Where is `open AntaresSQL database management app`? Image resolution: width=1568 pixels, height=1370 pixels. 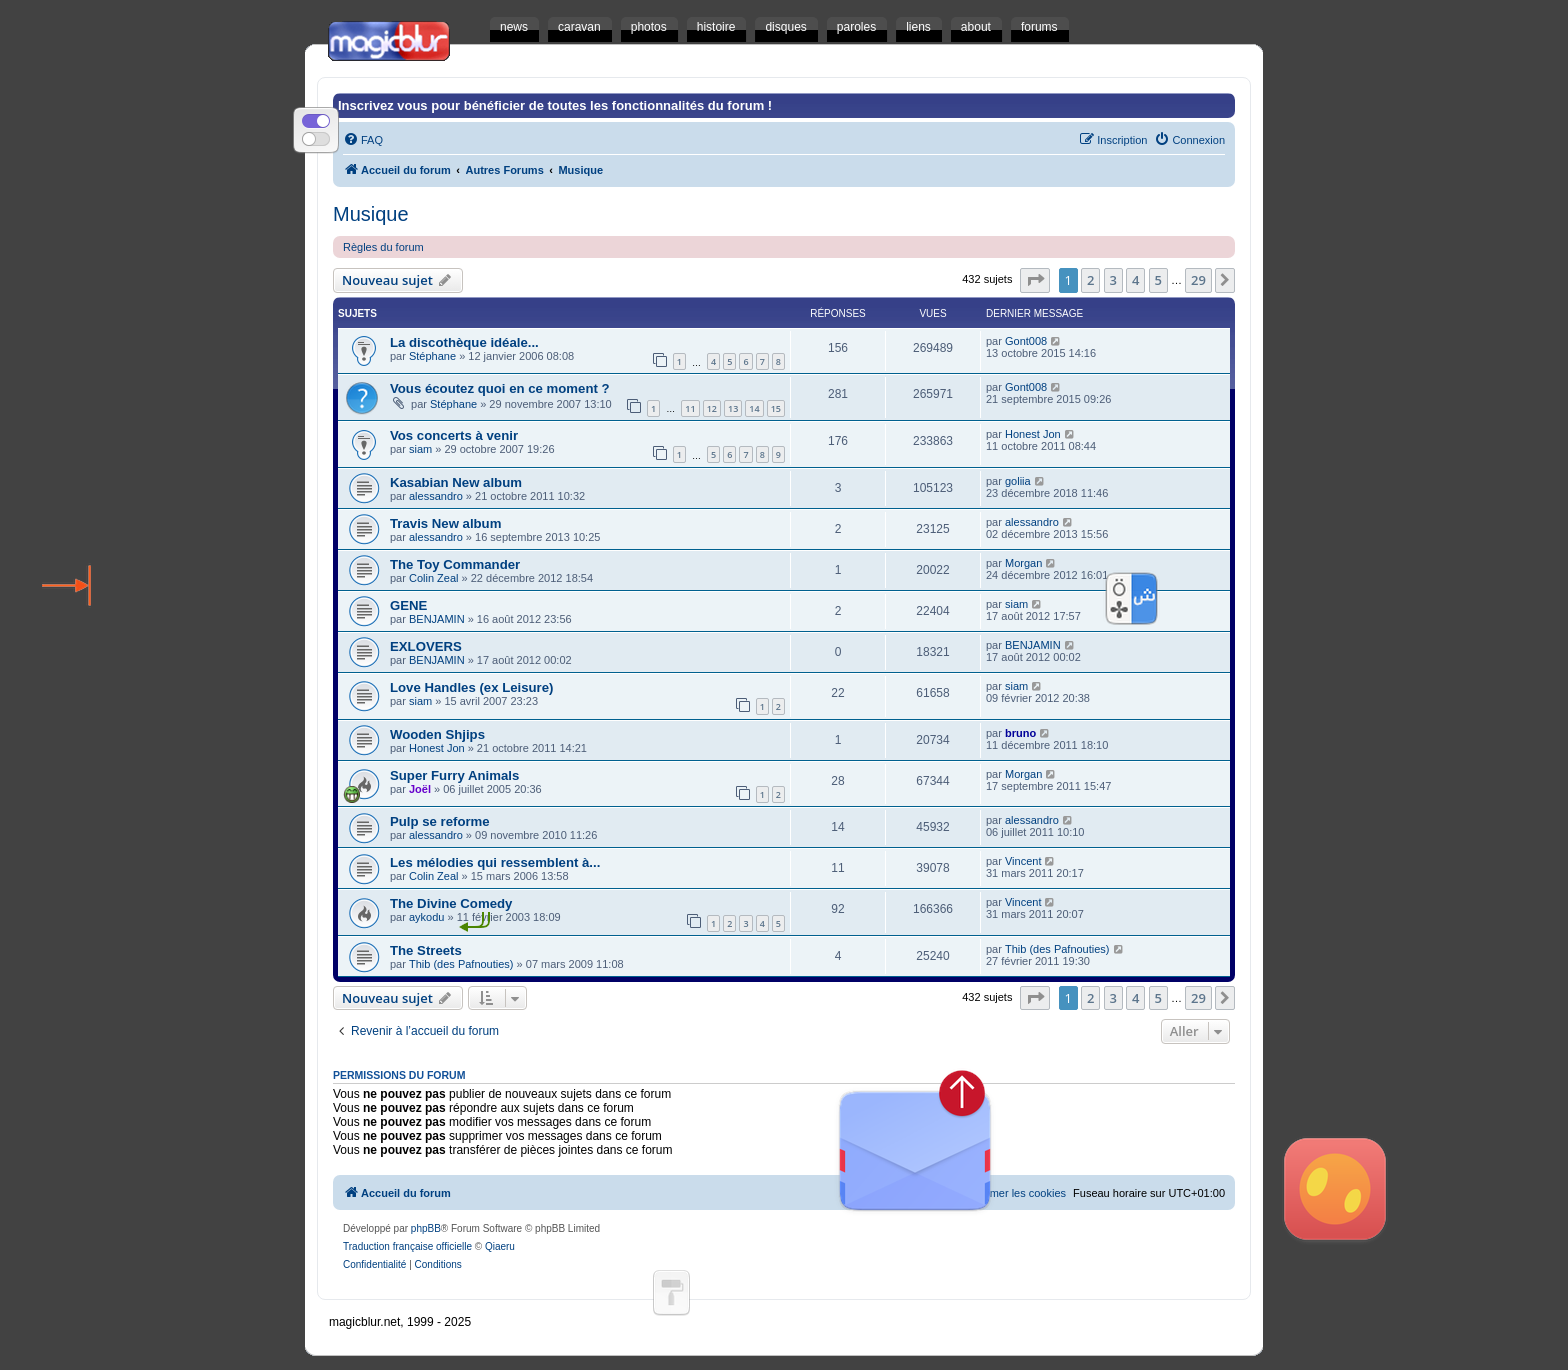
open AntaresSQL database management app is located at coordinates (1335, 1189).